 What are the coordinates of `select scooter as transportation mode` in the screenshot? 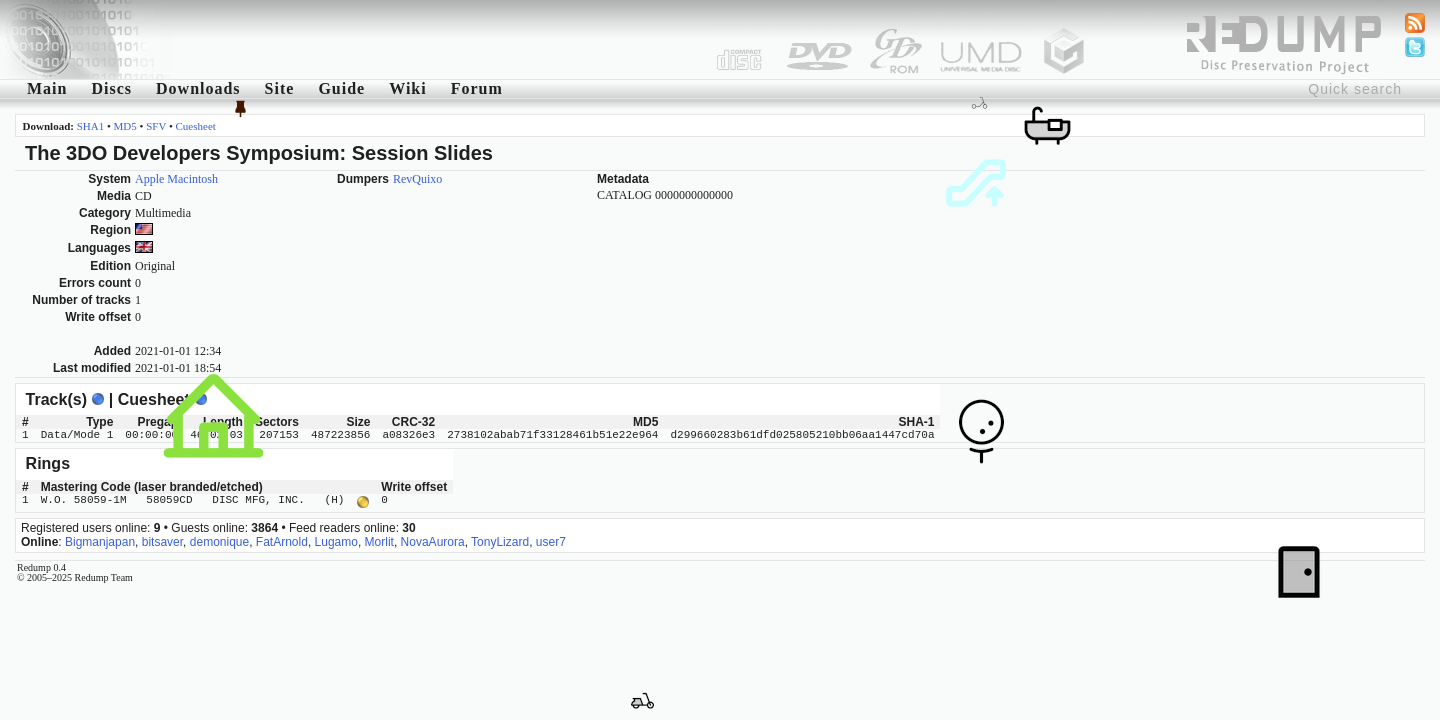 It's located at (979, 103).